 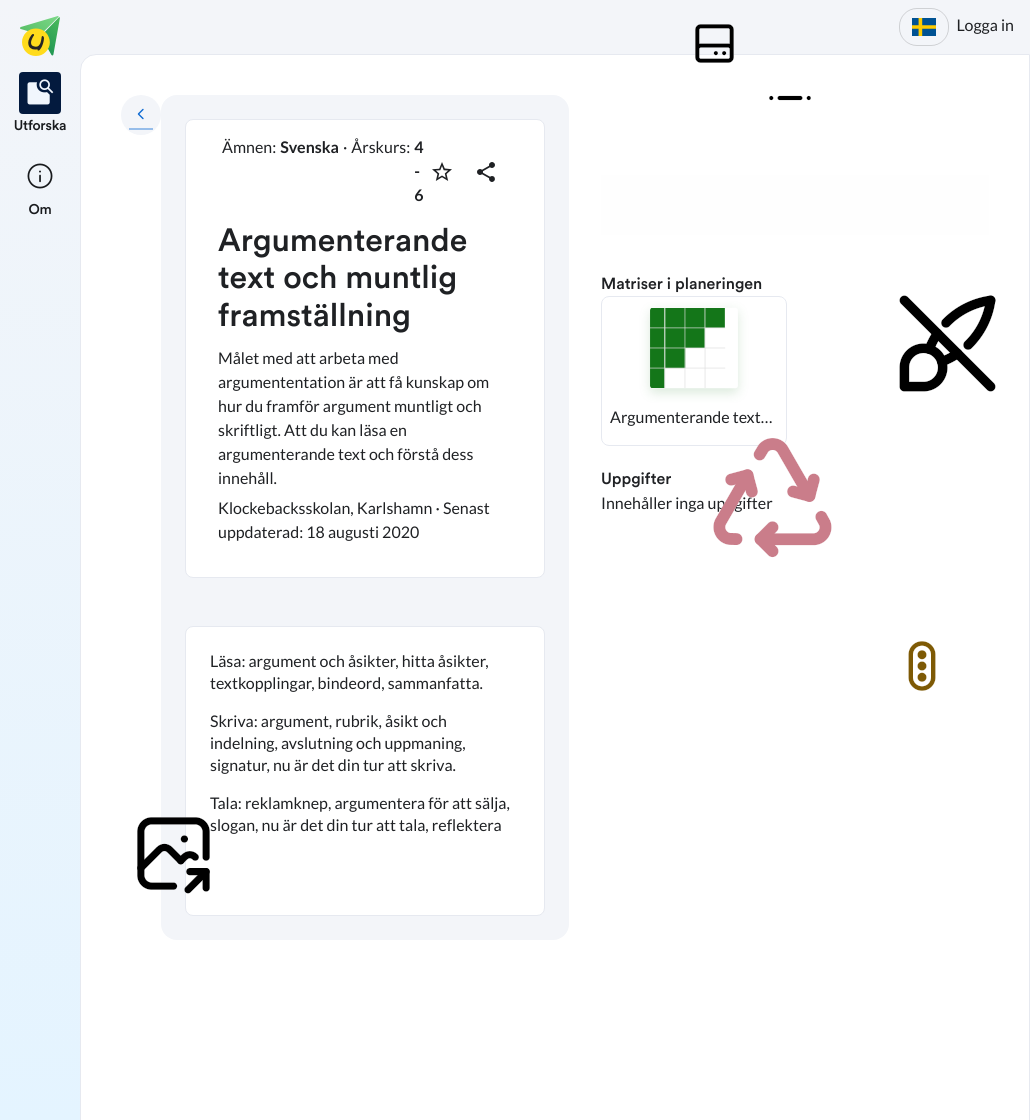 I want to click on recycle or move item to recycling bin, so click(x=772, y=497).